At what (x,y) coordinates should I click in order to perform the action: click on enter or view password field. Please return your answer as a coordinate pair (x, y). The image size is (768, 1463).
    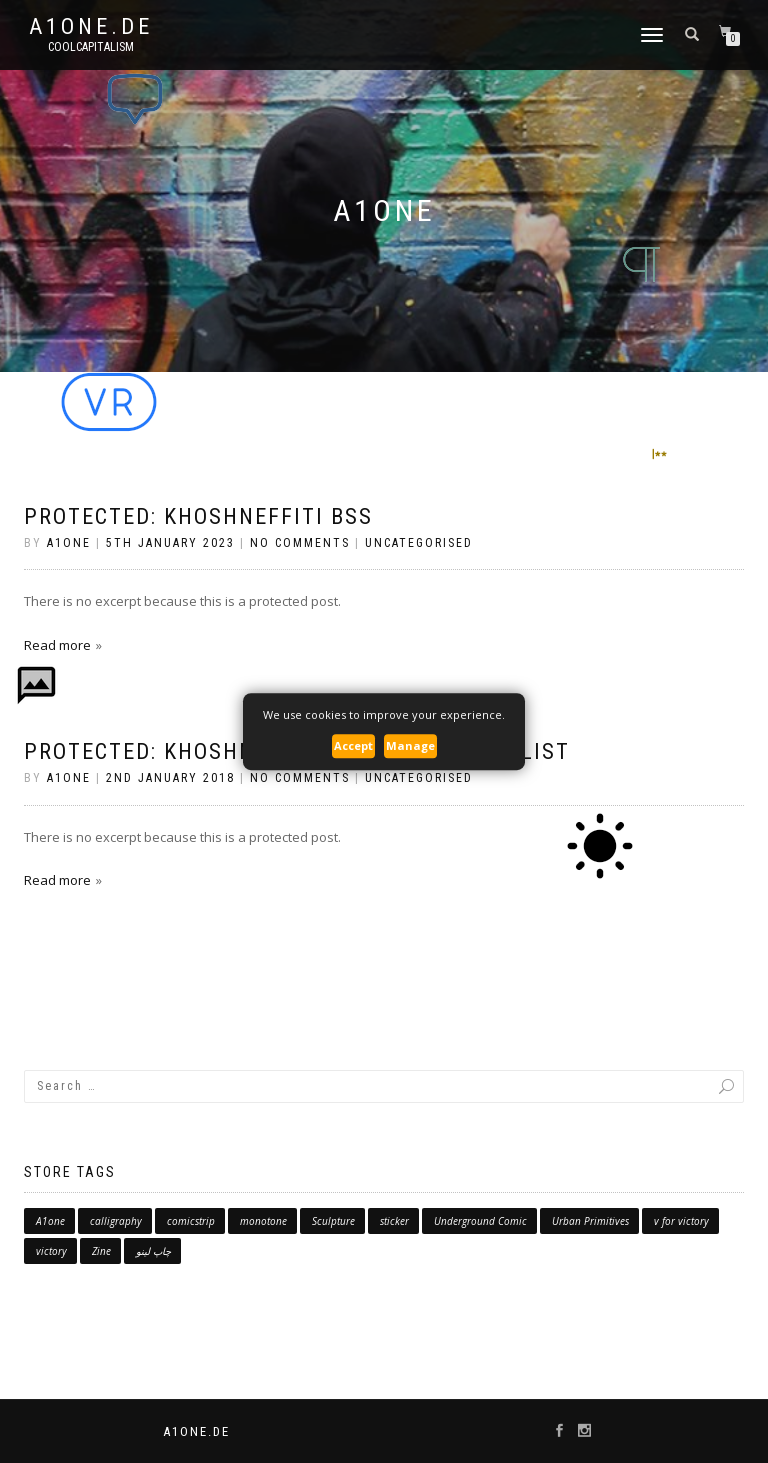
    Looking at the image, I should click on (659, 454).